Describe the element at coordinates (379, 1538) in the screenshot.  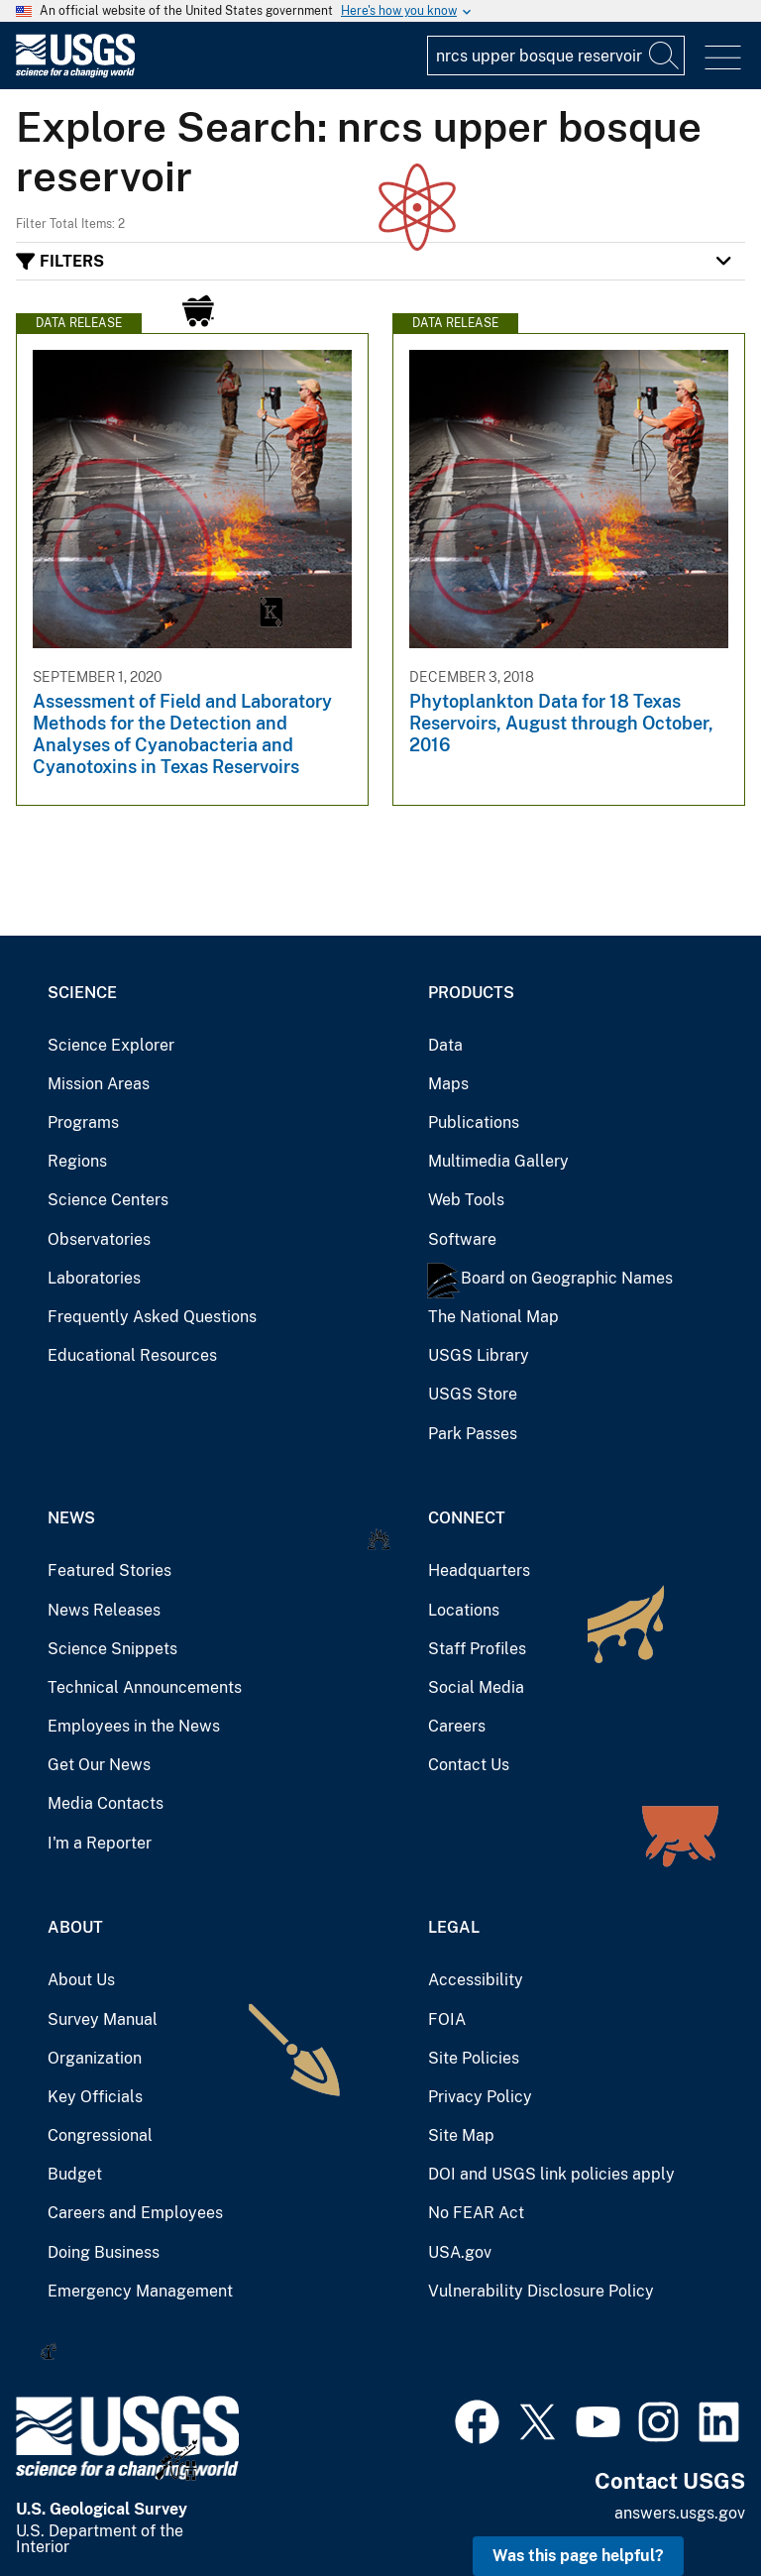
I see `indicates final form or ultimate upgrade in a game` at that location.